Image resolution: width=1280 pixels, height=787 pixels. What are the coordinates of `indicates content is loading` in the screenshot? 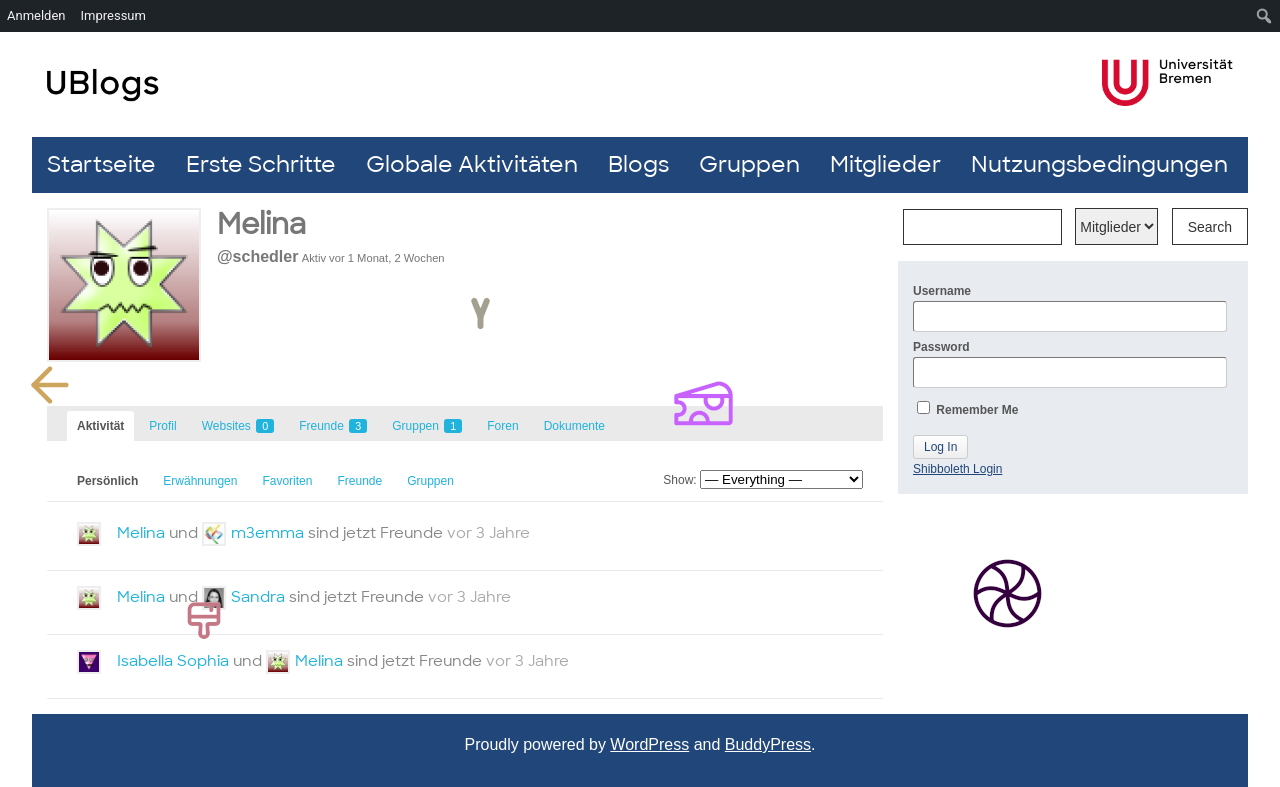 It's located at (1007, 593).